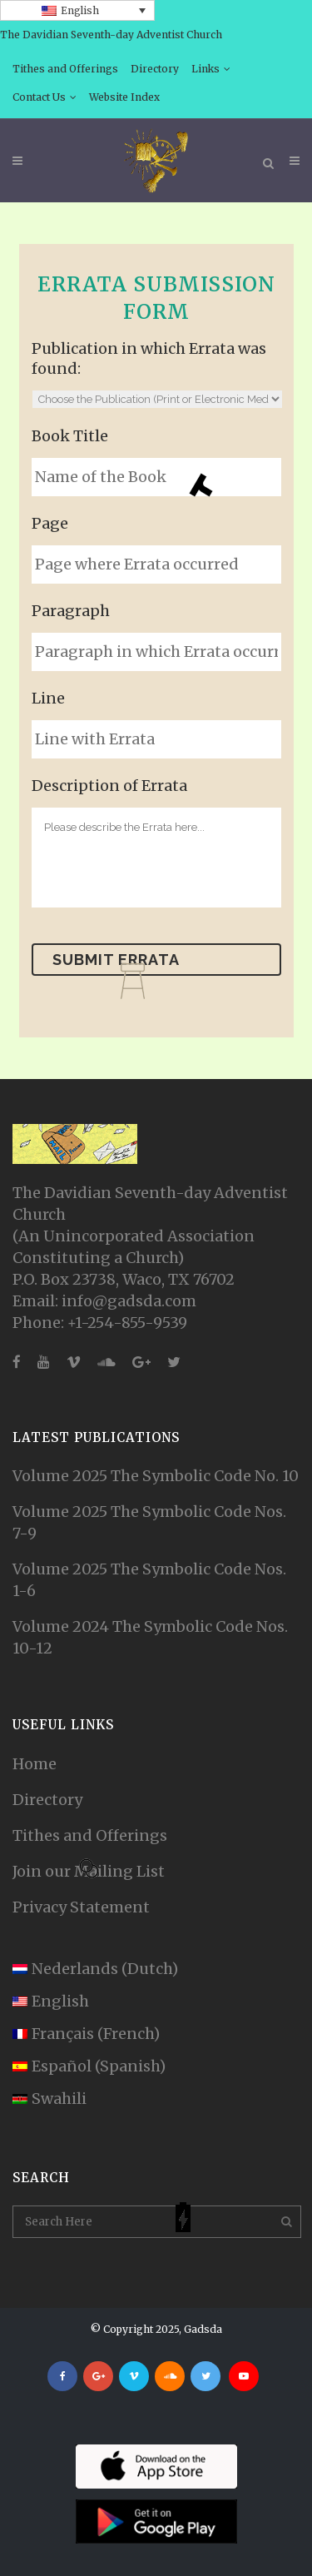  I want to click on browse furniture or seating options, so click(132, 981).